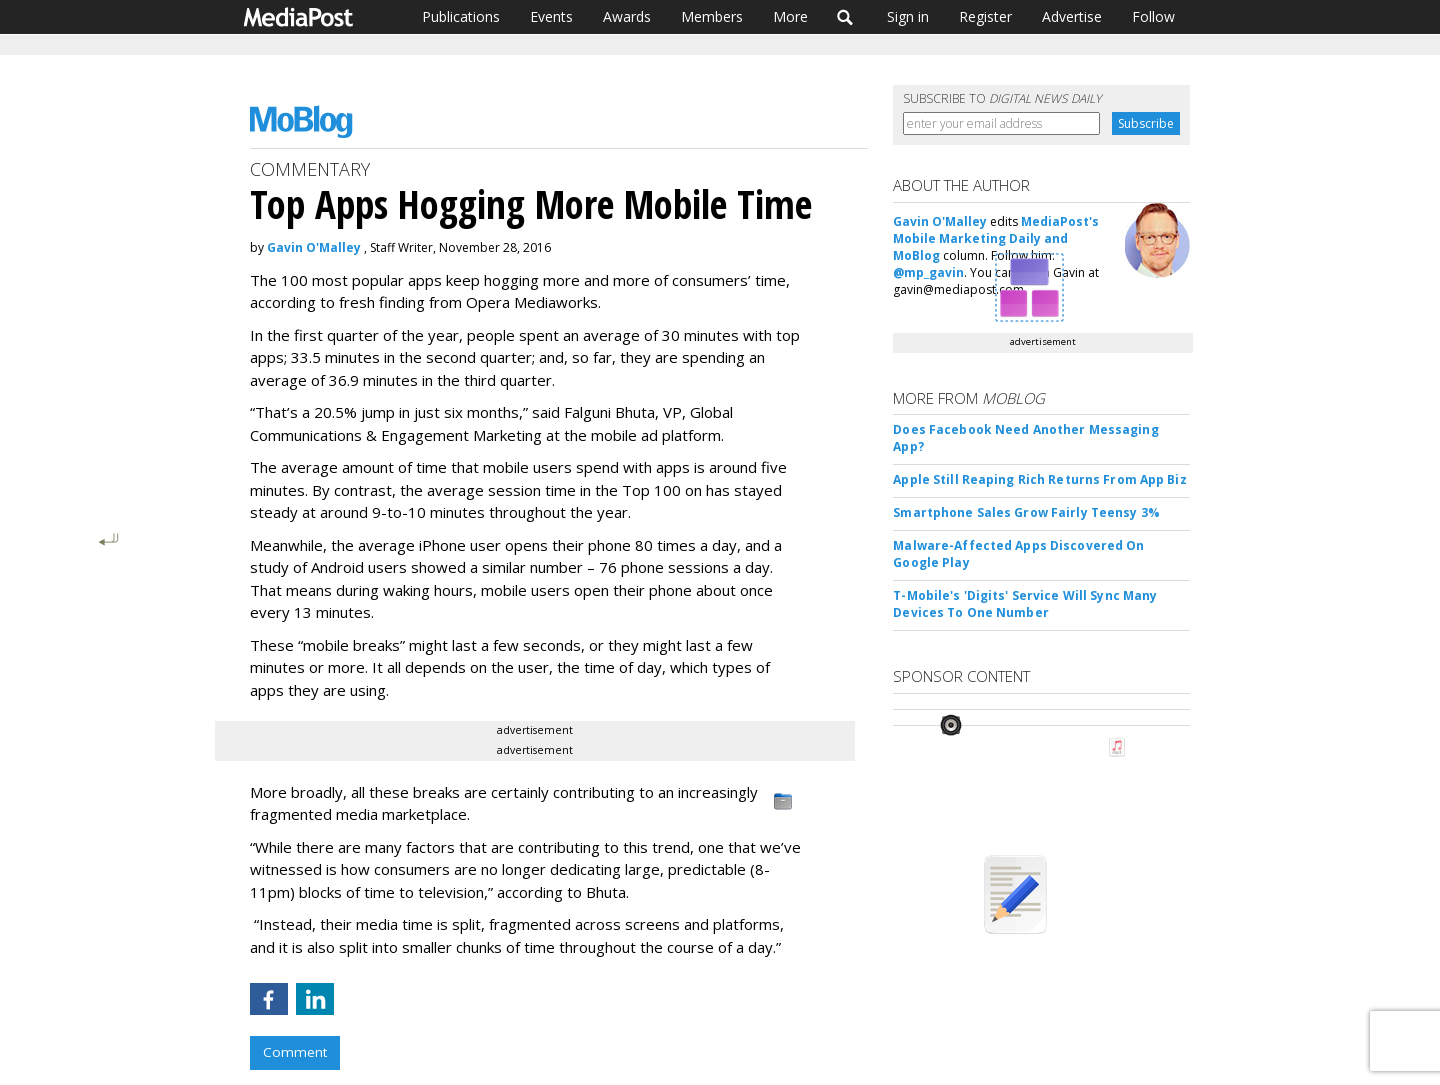 This screenshot has width=1440, height=1085. I want to click on select all items in the current view, so click(1029, 287).